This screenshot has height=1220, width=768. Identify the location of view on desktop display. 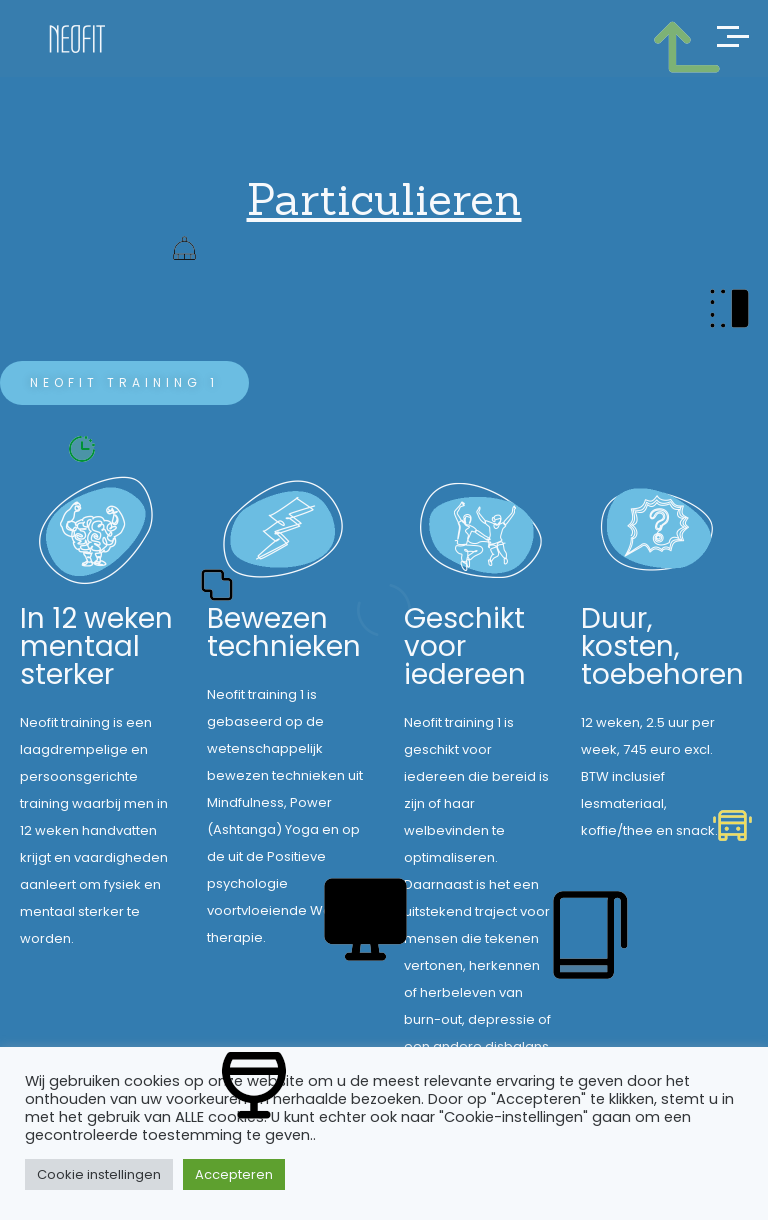
(365, 919).